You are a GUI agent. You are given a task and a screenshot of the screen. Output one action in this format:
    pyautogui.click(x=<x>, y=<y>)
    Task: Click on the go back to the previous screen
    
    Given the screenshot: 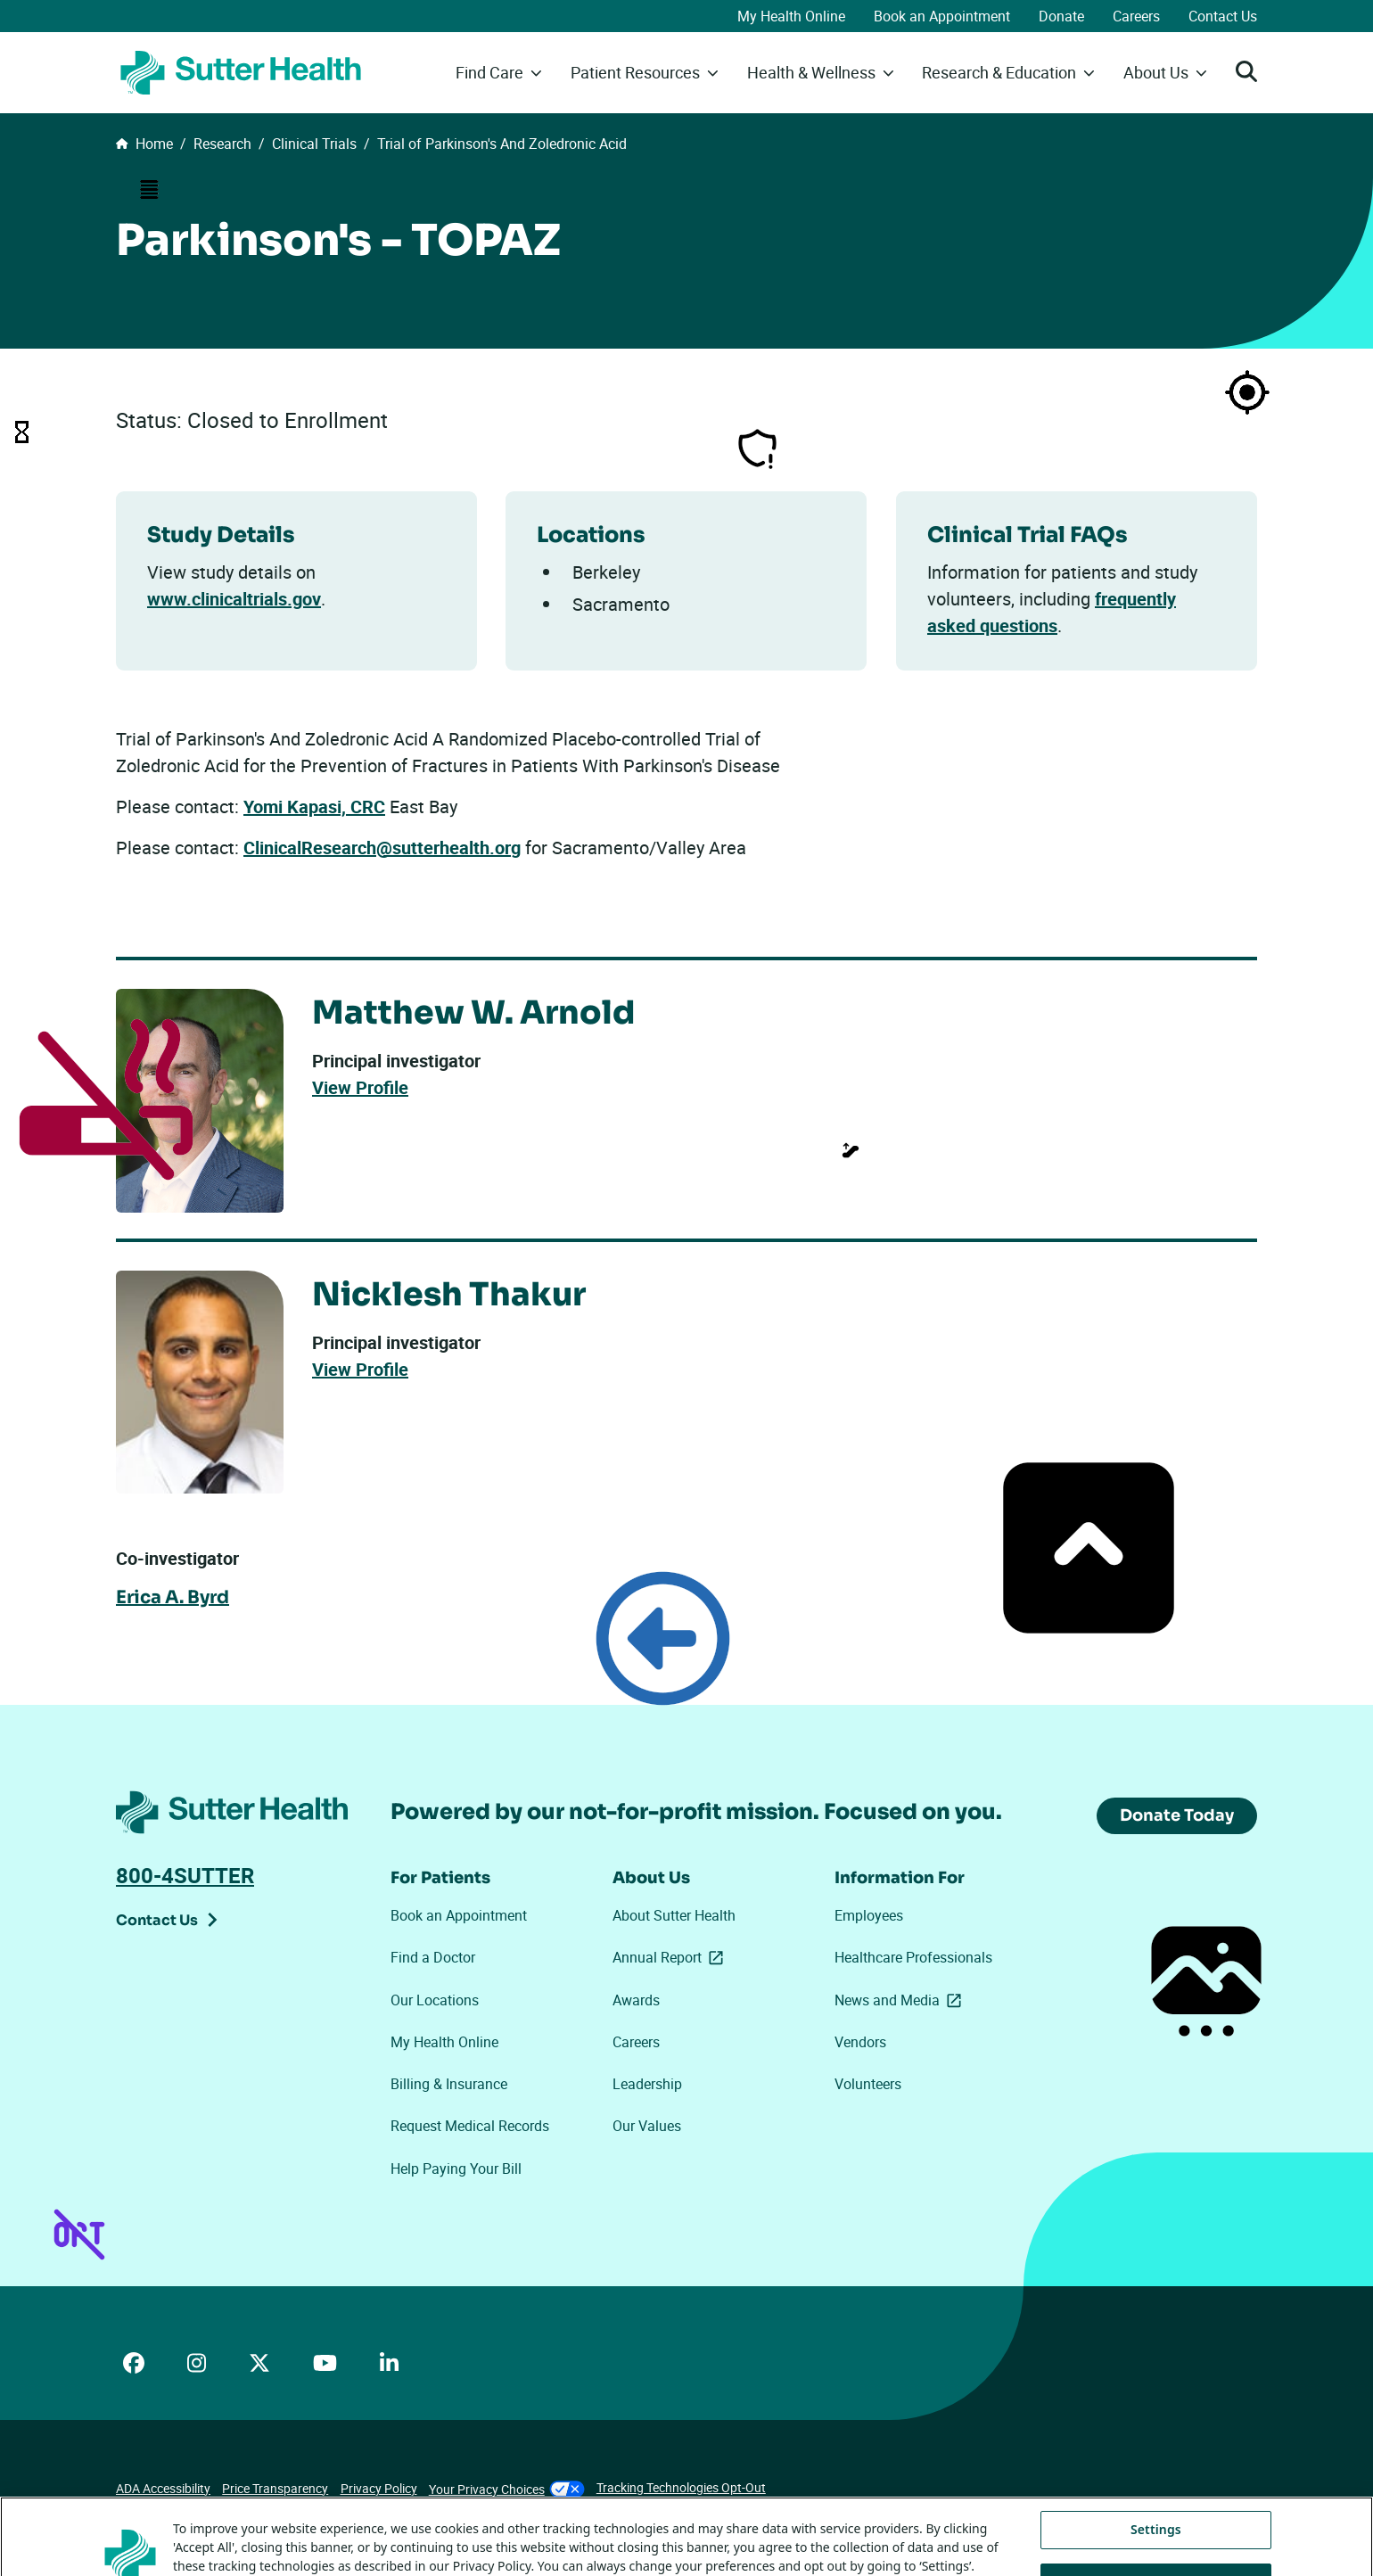 What is the action you would take?
    pyautogui.click(x=662, y=1638)
    